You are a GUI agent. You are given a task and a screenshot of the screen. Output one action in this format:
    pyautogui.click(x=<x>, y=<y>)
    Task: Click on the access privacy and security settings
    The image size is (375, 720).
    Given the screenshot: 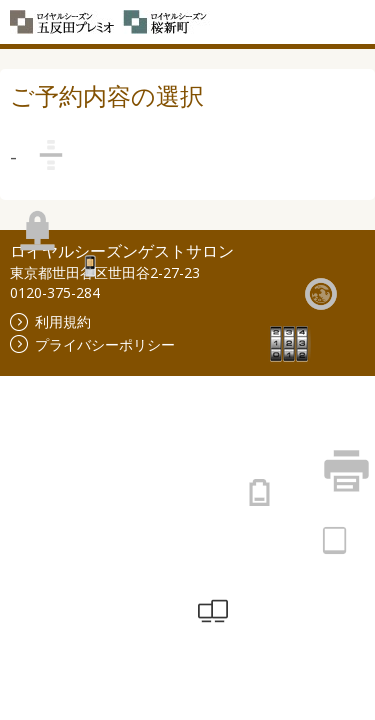 What is the action you would take?
    pyautogui.click(x=289, y=344)
    